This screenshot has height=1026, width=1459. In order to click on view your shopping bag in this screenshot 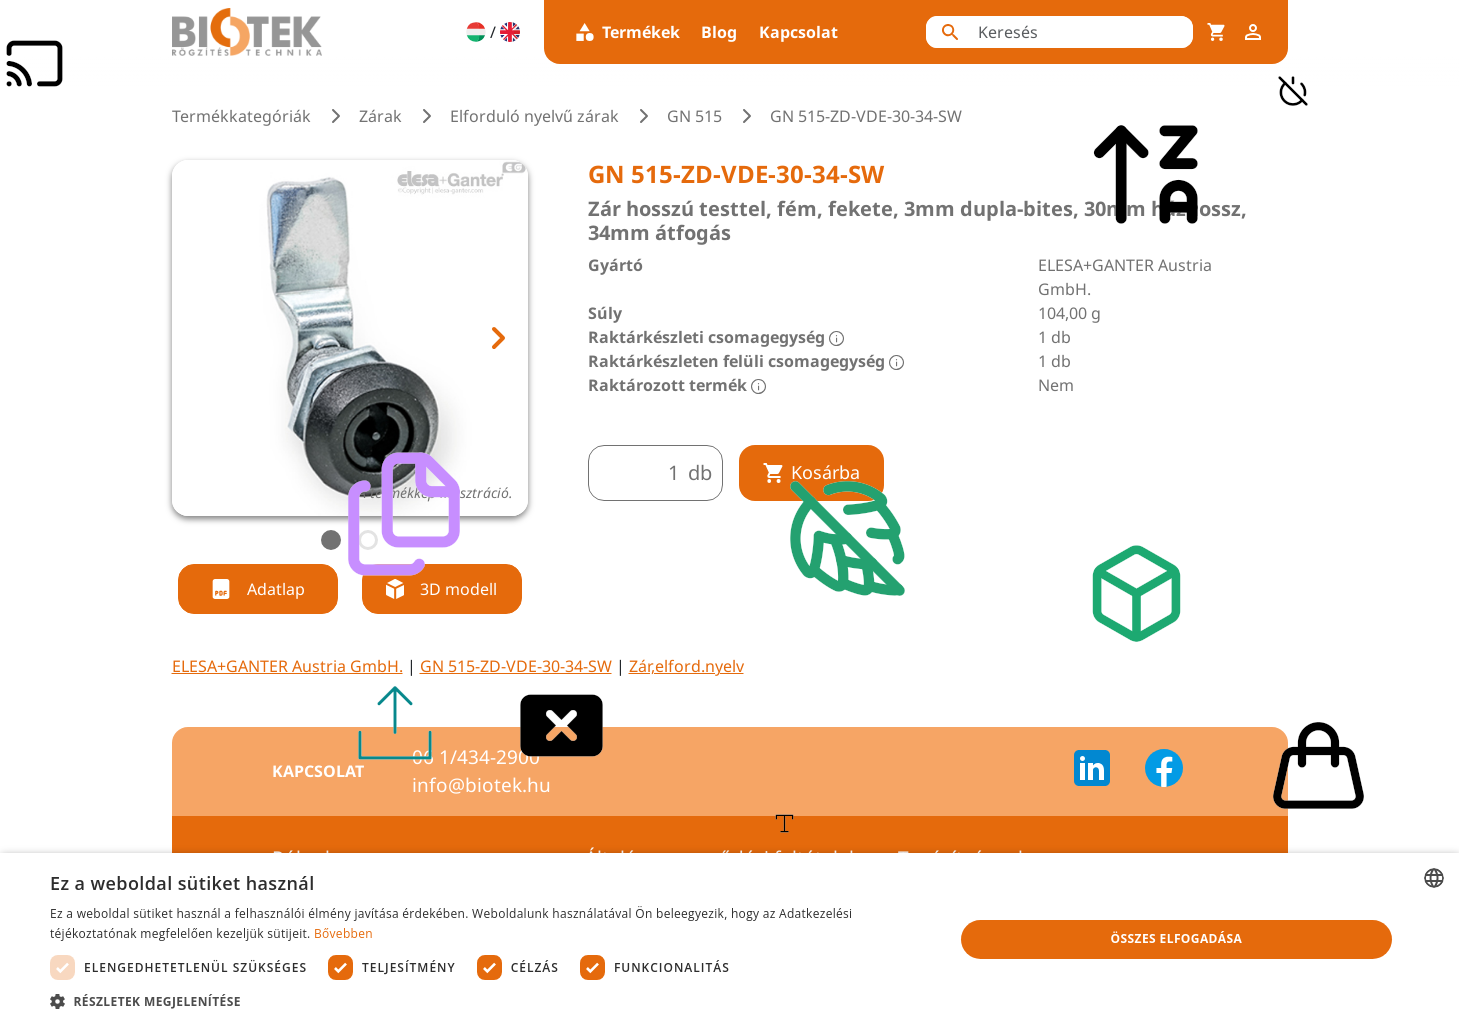, I will do `click(1318, 767)`.